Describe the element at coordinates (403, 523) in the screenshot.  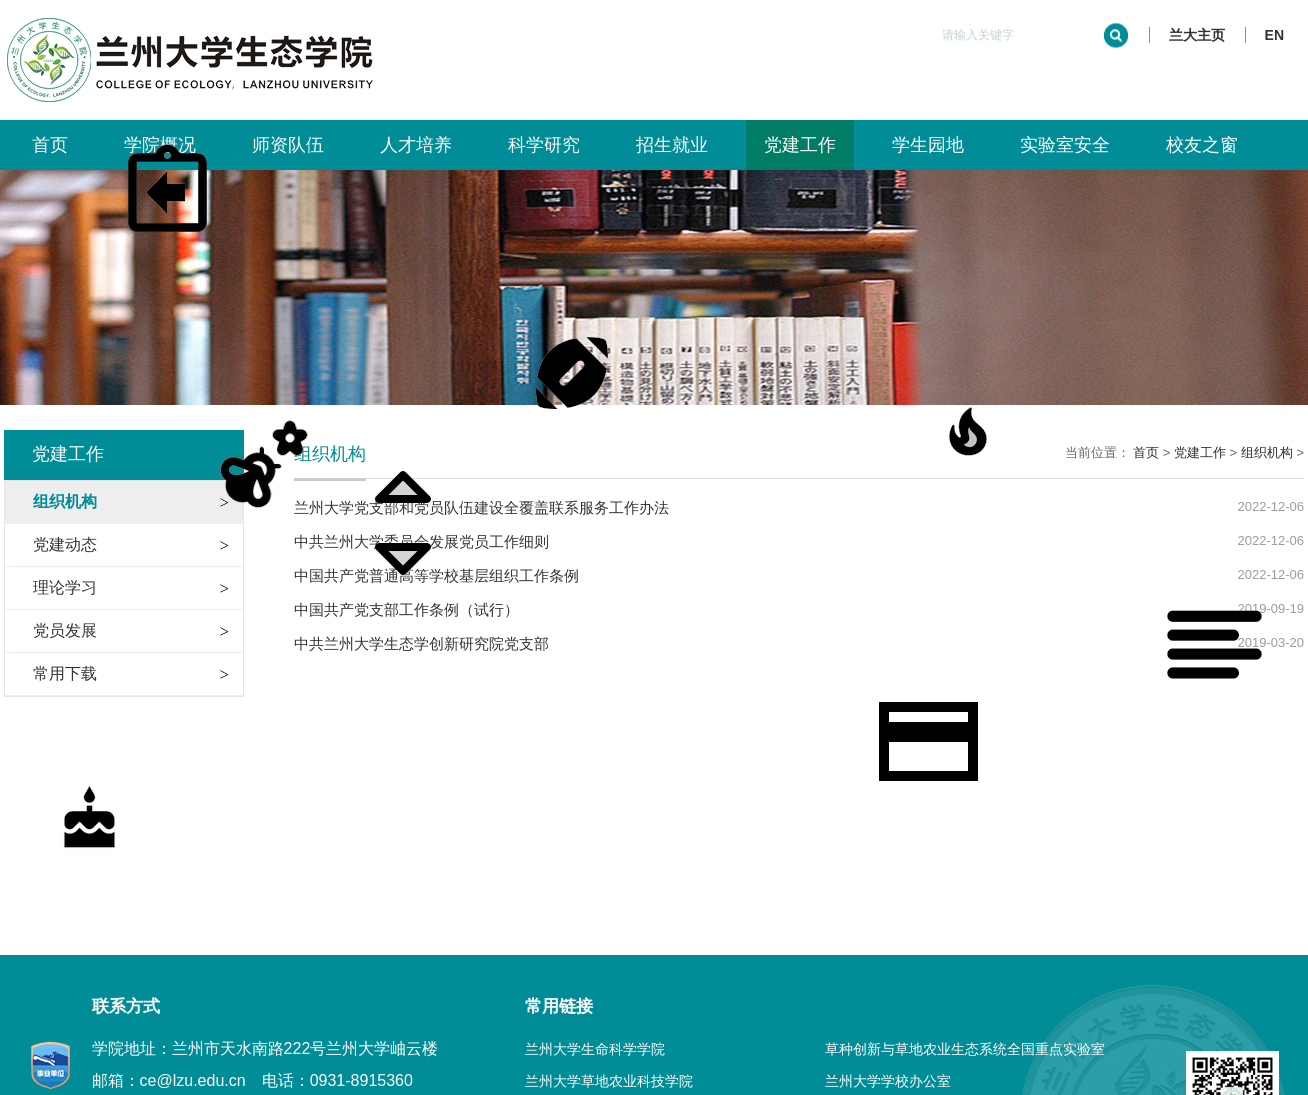
I see `expand or collapse a dropdown menu` at that location.